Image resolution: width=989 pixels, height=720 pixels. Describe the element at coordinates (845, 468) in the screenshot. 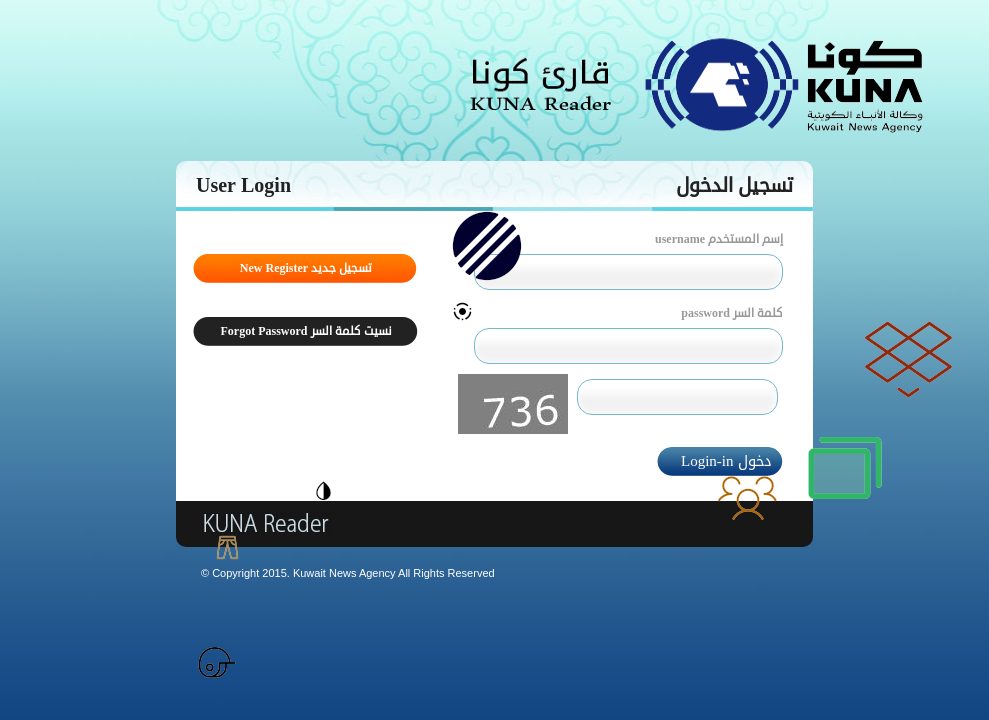

I see `view stacked cards or layers` at that location.